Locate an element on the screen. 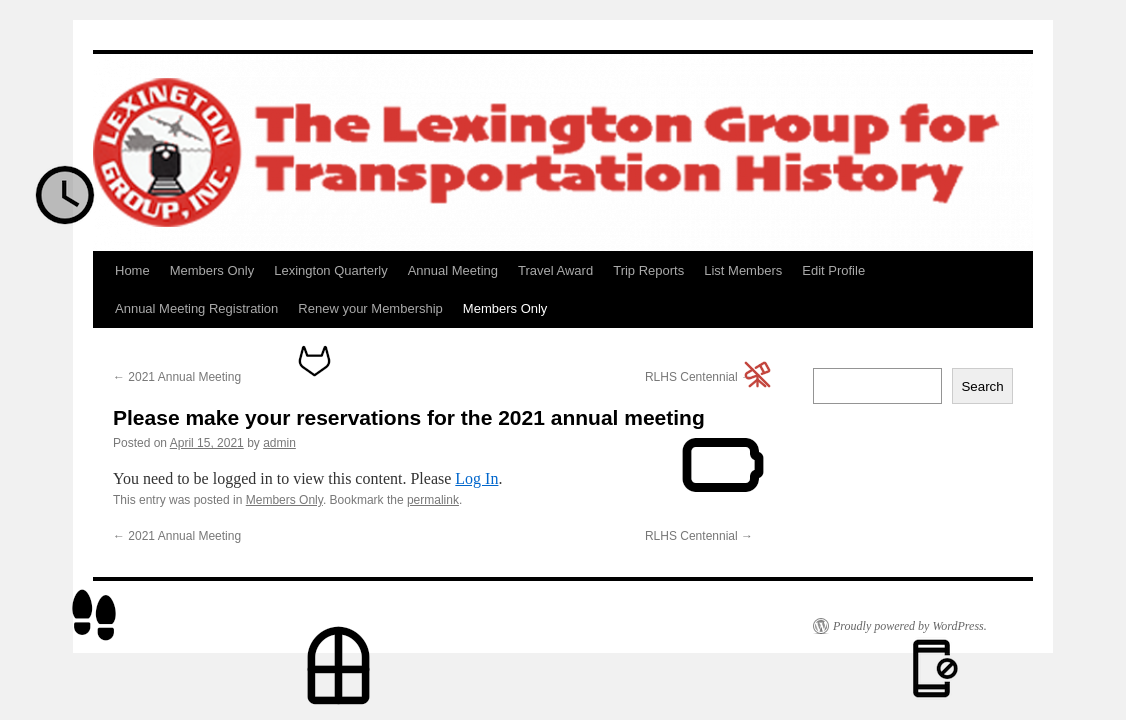 The image size is (1126, 720). indicates current battery level is located at coordinates (723, 465).